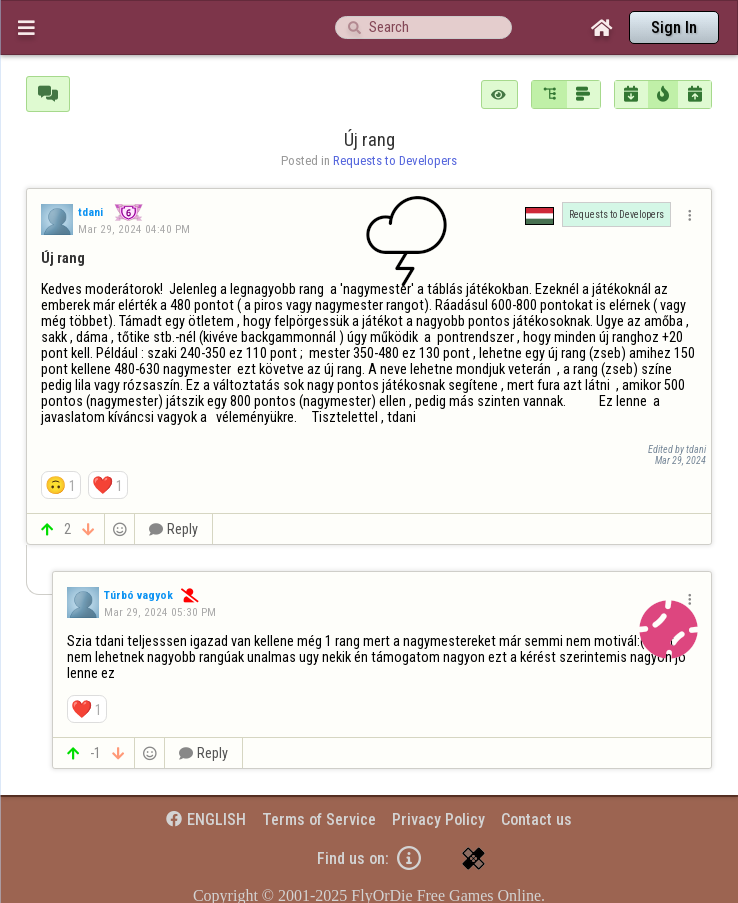 This screenshot has width=738, height=903. I want to click on indicates thunderstorm or severe weather conditions, so click(406, 239).